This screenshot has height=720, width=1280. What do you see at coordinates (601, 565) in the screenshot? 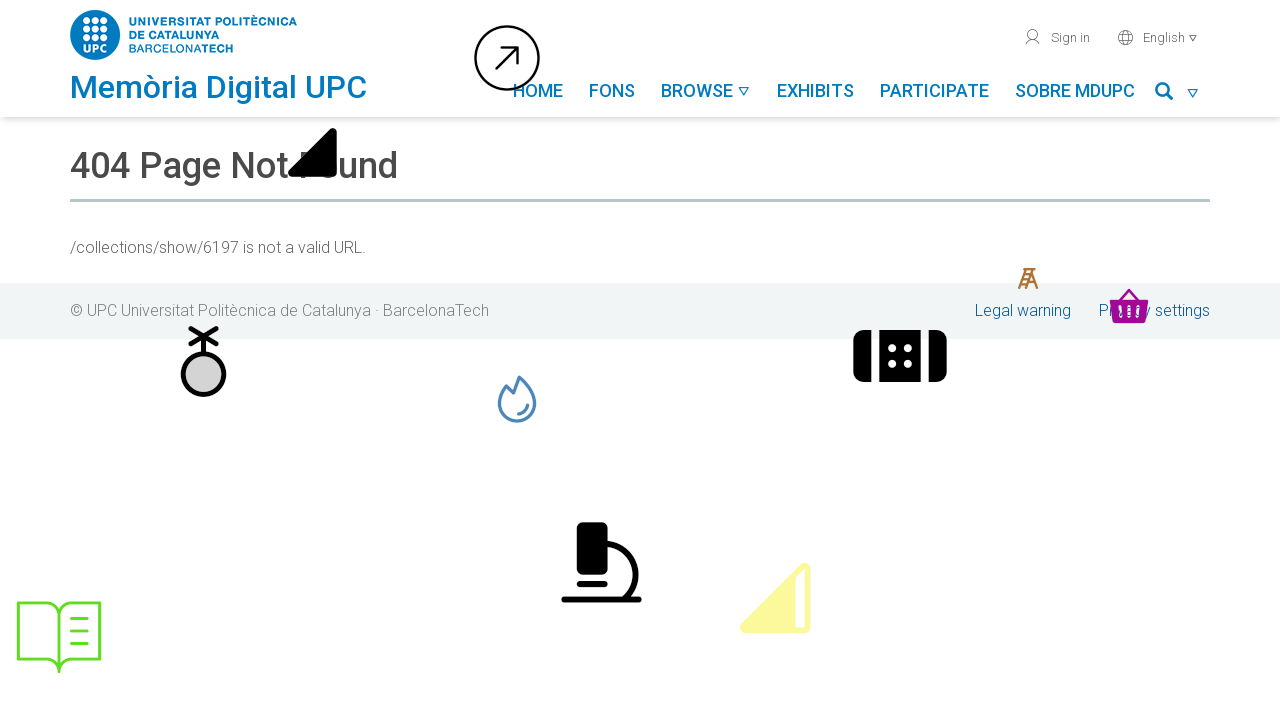
I see `access research or laboratory tools` at bounding box center [601, 565].